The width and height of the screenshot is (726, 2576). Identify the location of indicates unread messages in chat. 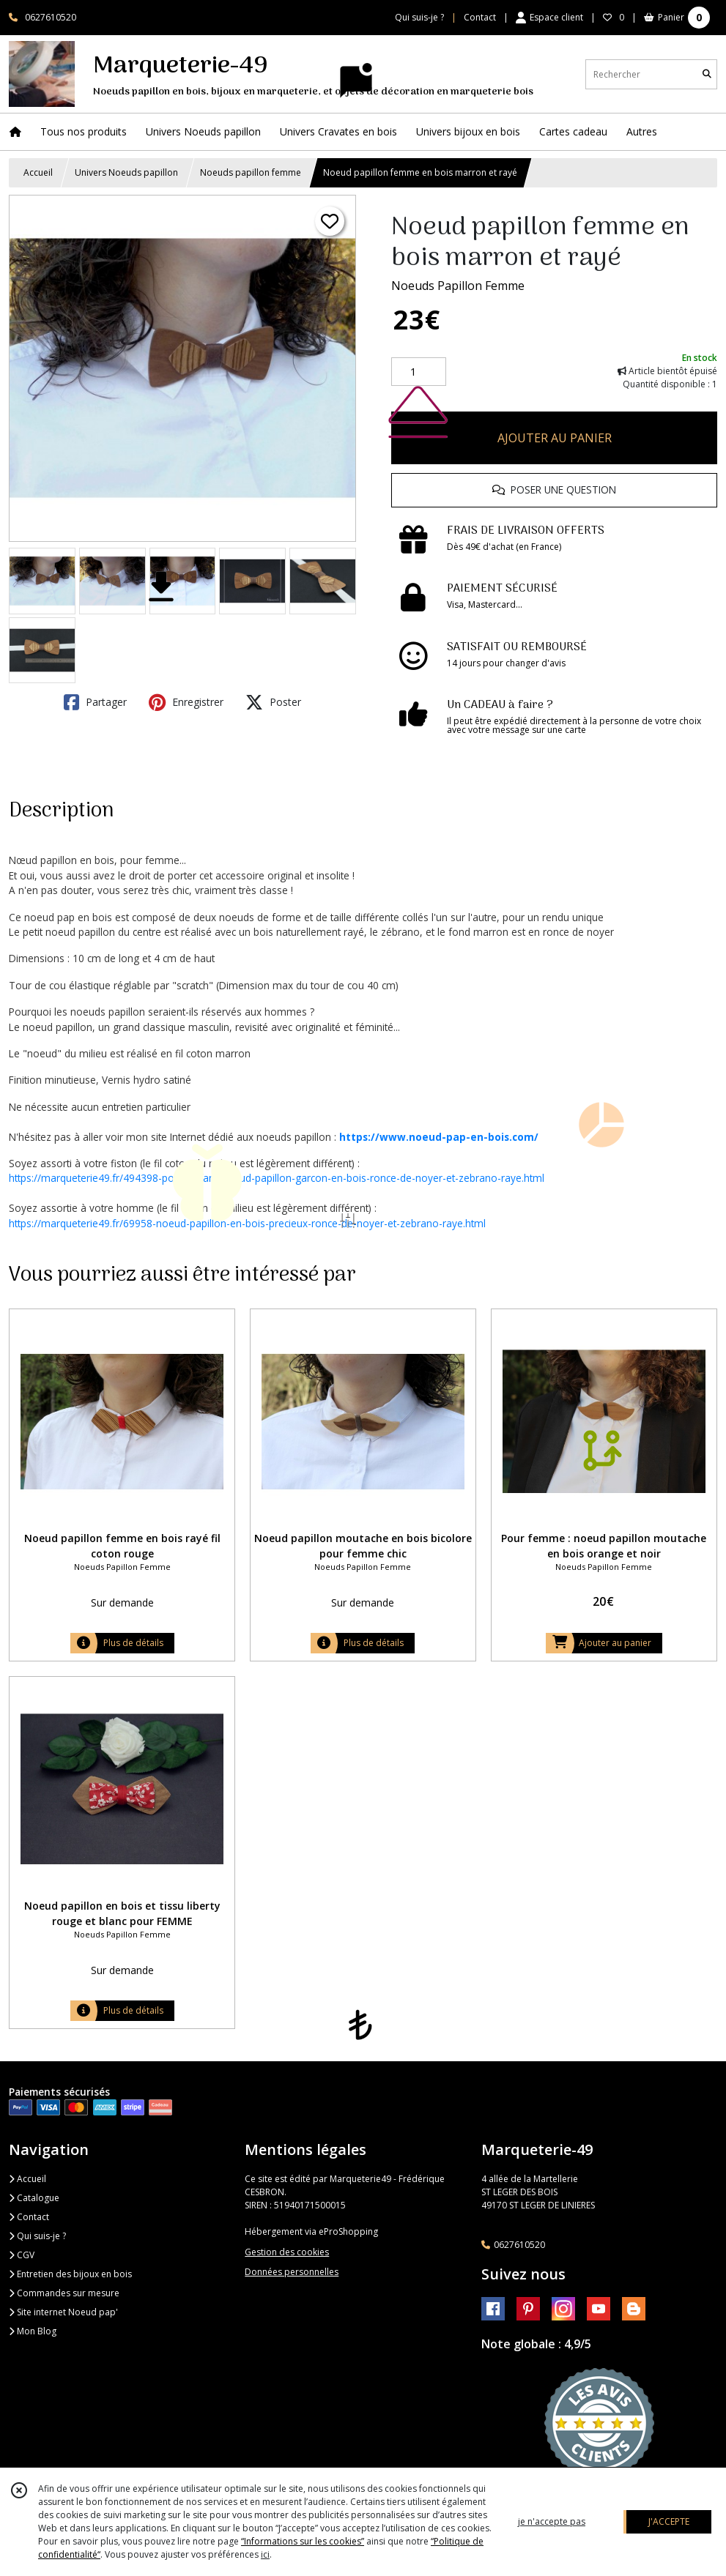
(356, 82).